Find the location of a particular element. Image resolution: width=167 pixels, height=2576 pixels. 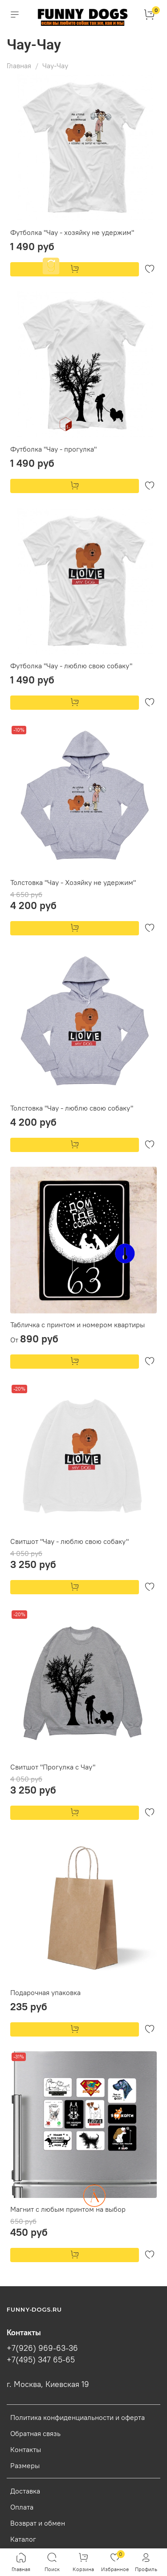

open invidious, a privacy-focused youtube frontend is located at coordinates (94, 2196).